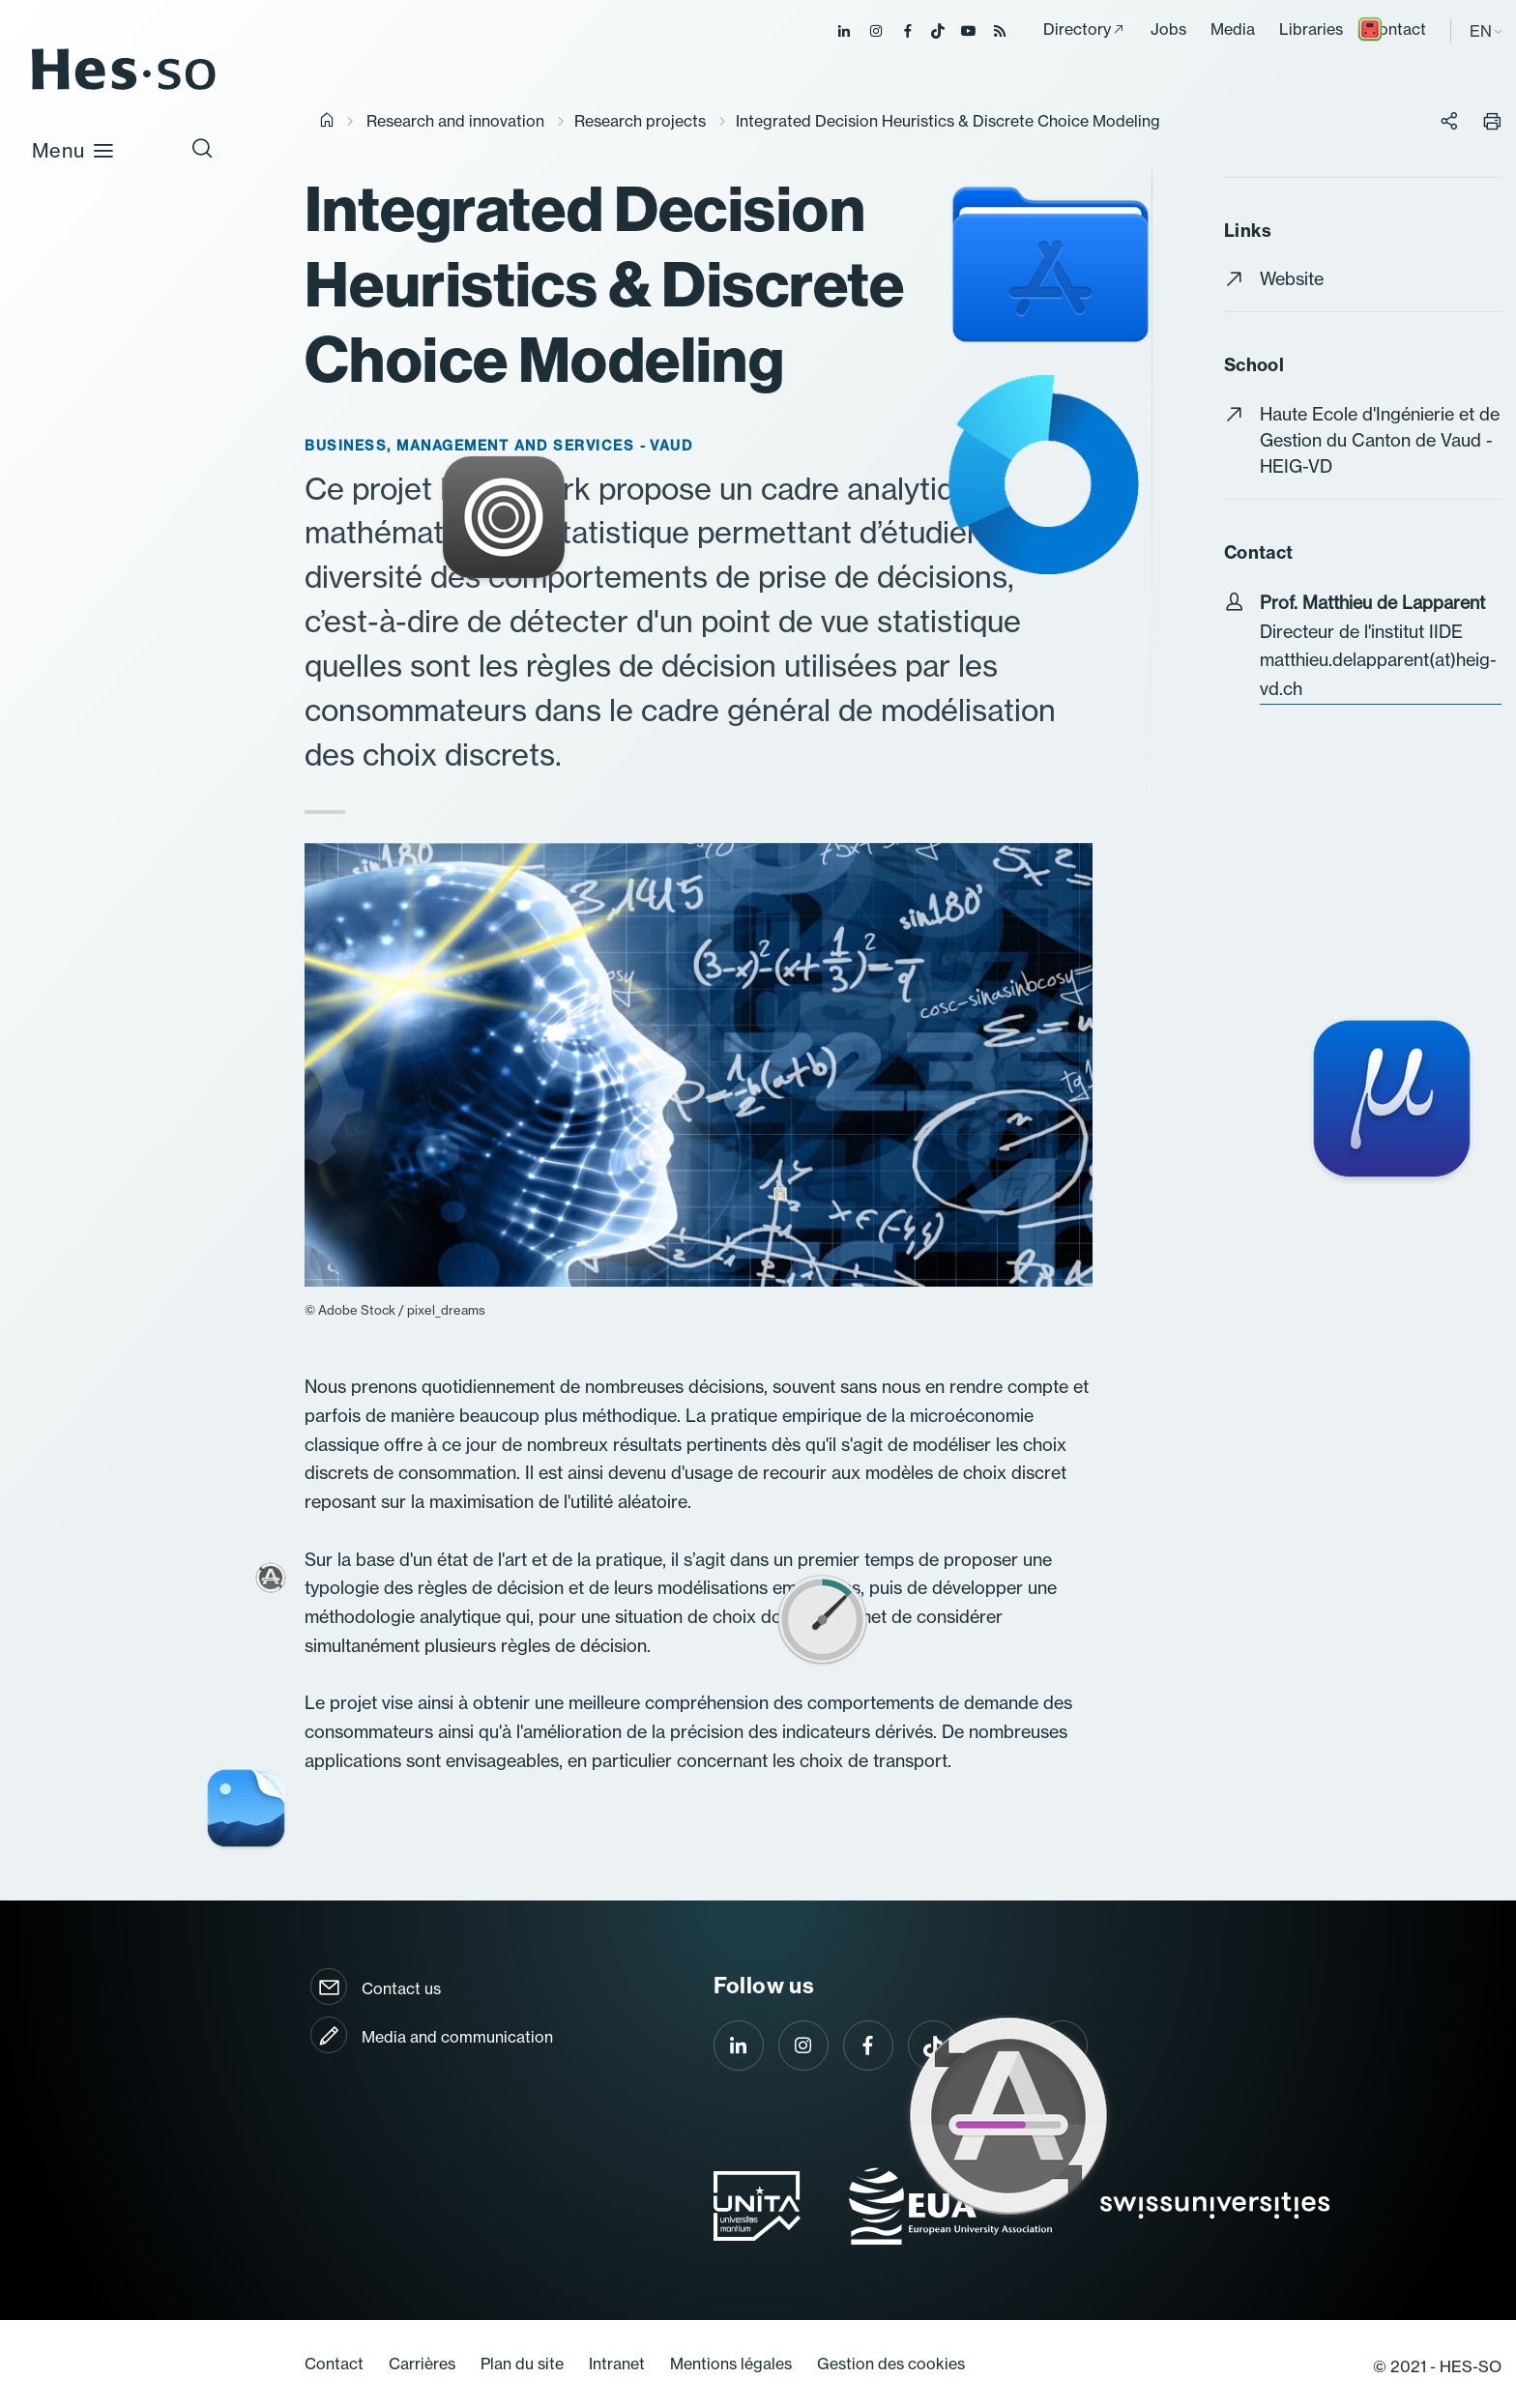 The image size is (1516, 2408). Describe the element at coordinates (504, 517) in the screenshot. I see `open zen browser app` at that location.